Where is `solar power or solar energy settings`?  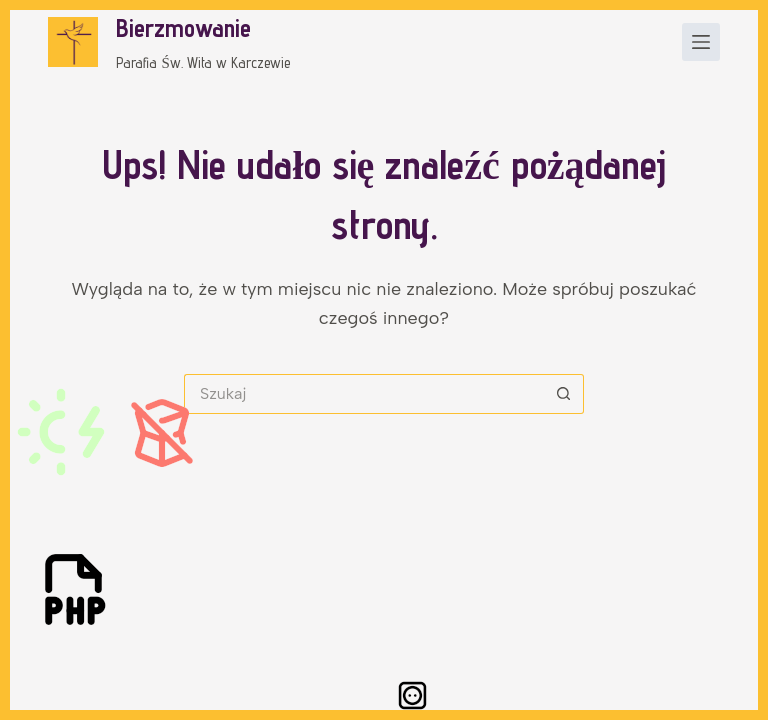
solar power or solar energy settings is located at coordinates (61, 432).